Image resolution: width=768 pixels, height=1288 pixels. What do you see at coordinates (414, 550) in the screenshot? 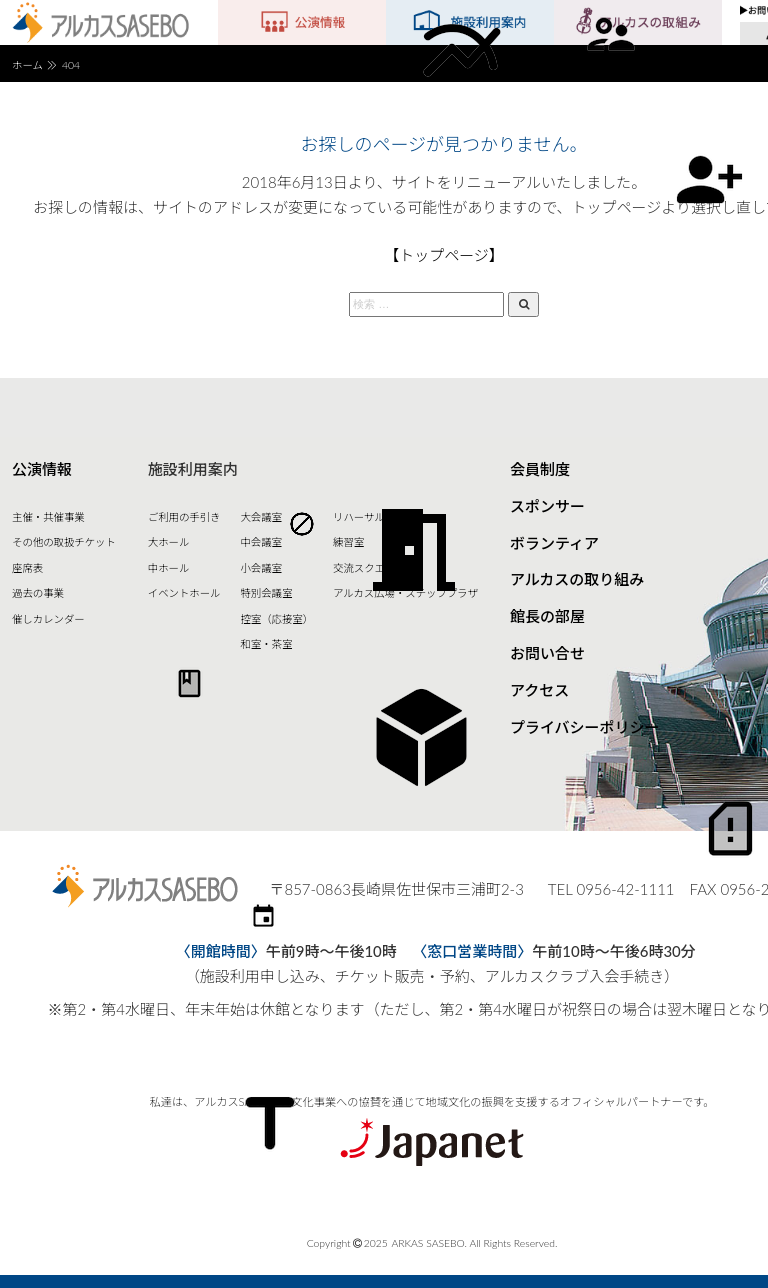
I see `access meeting room booking` at bounding box center [414, 550].